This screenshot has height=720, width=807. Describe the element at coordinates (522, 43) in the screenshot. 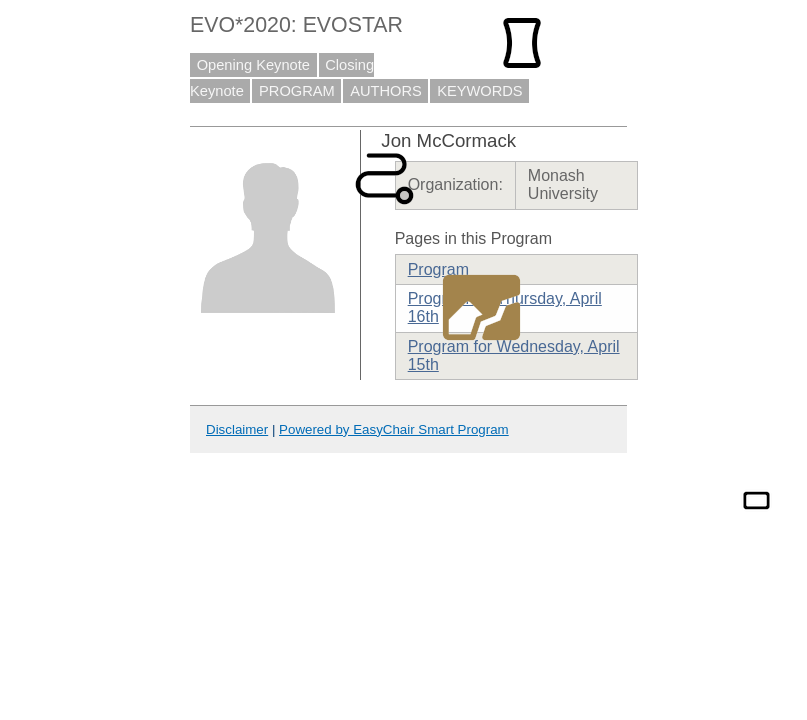

I see `switch to vertical panorama mode` at that location.